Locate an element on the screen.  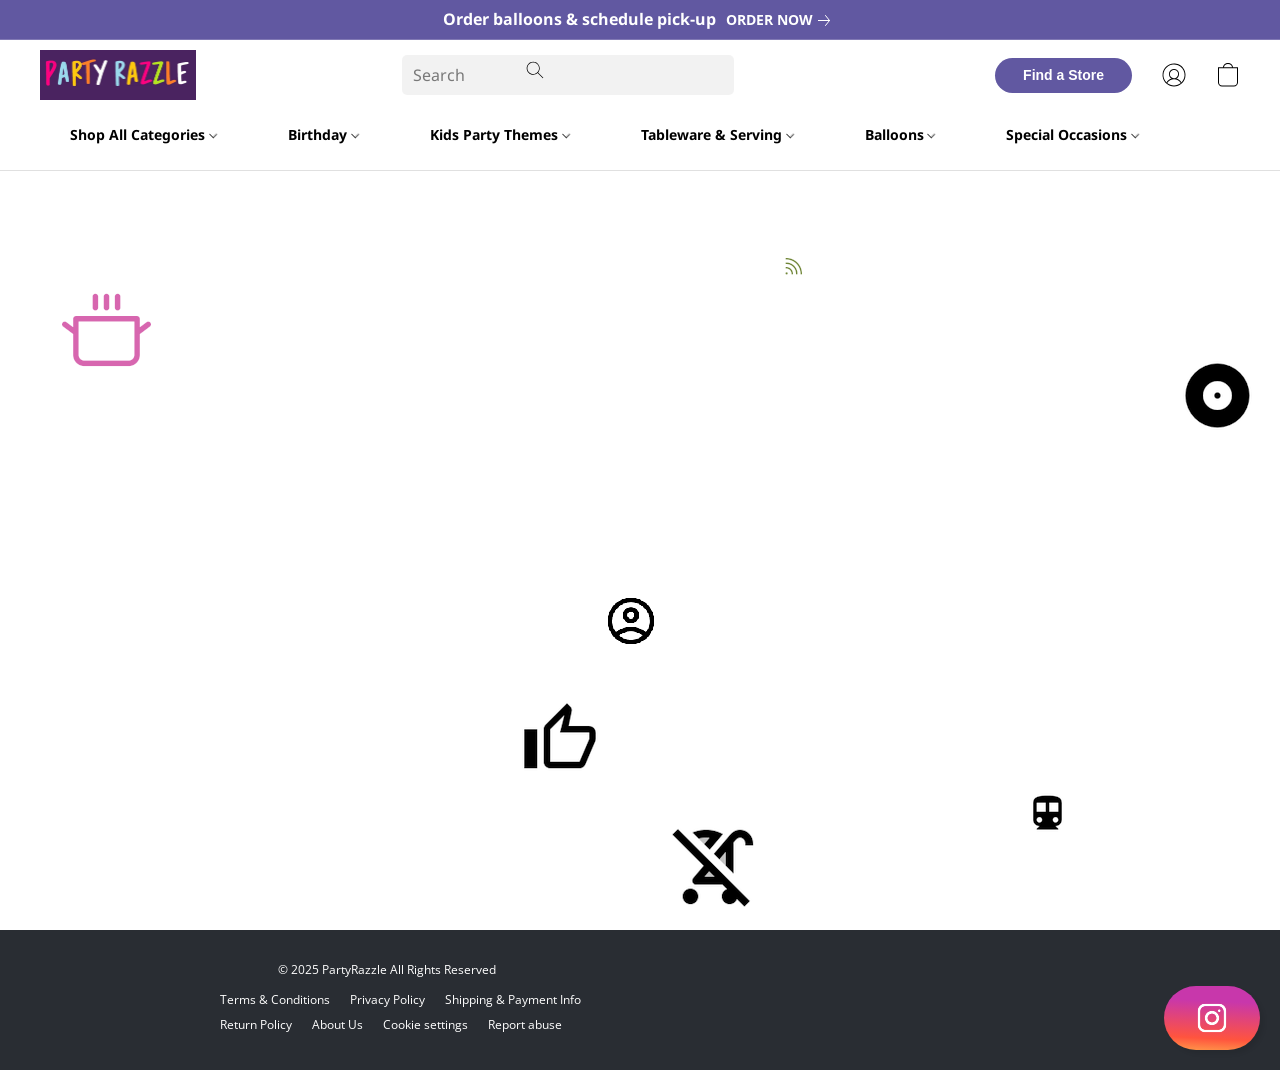
access your music library or albums is located at coordinates (1217, 395).